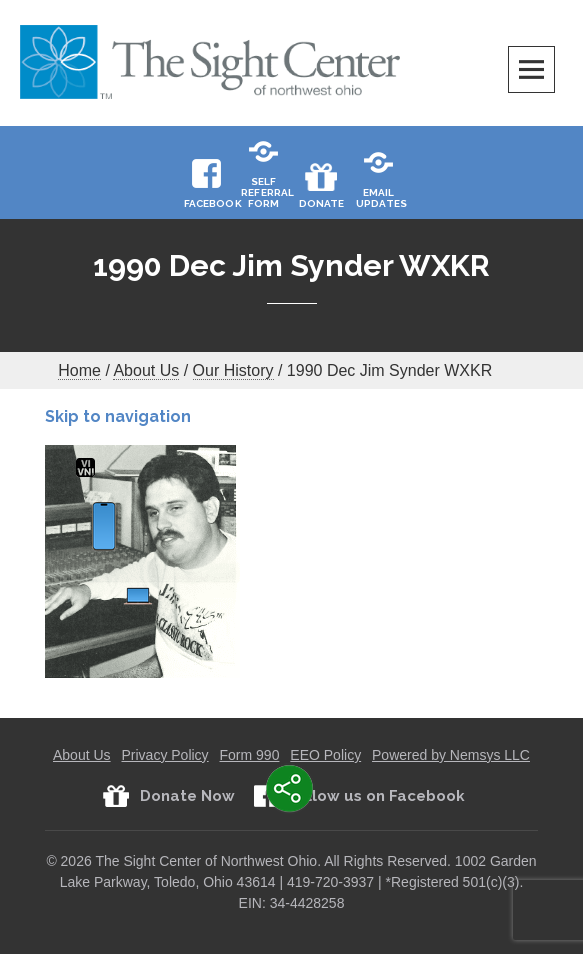 Image resolution: width=583 pixels, height=954 pixels. What do you see at coordinates (104, 527) in the screenshot?
I see `iPhone 14 Pro device icon` at bounding box center [104, 527].